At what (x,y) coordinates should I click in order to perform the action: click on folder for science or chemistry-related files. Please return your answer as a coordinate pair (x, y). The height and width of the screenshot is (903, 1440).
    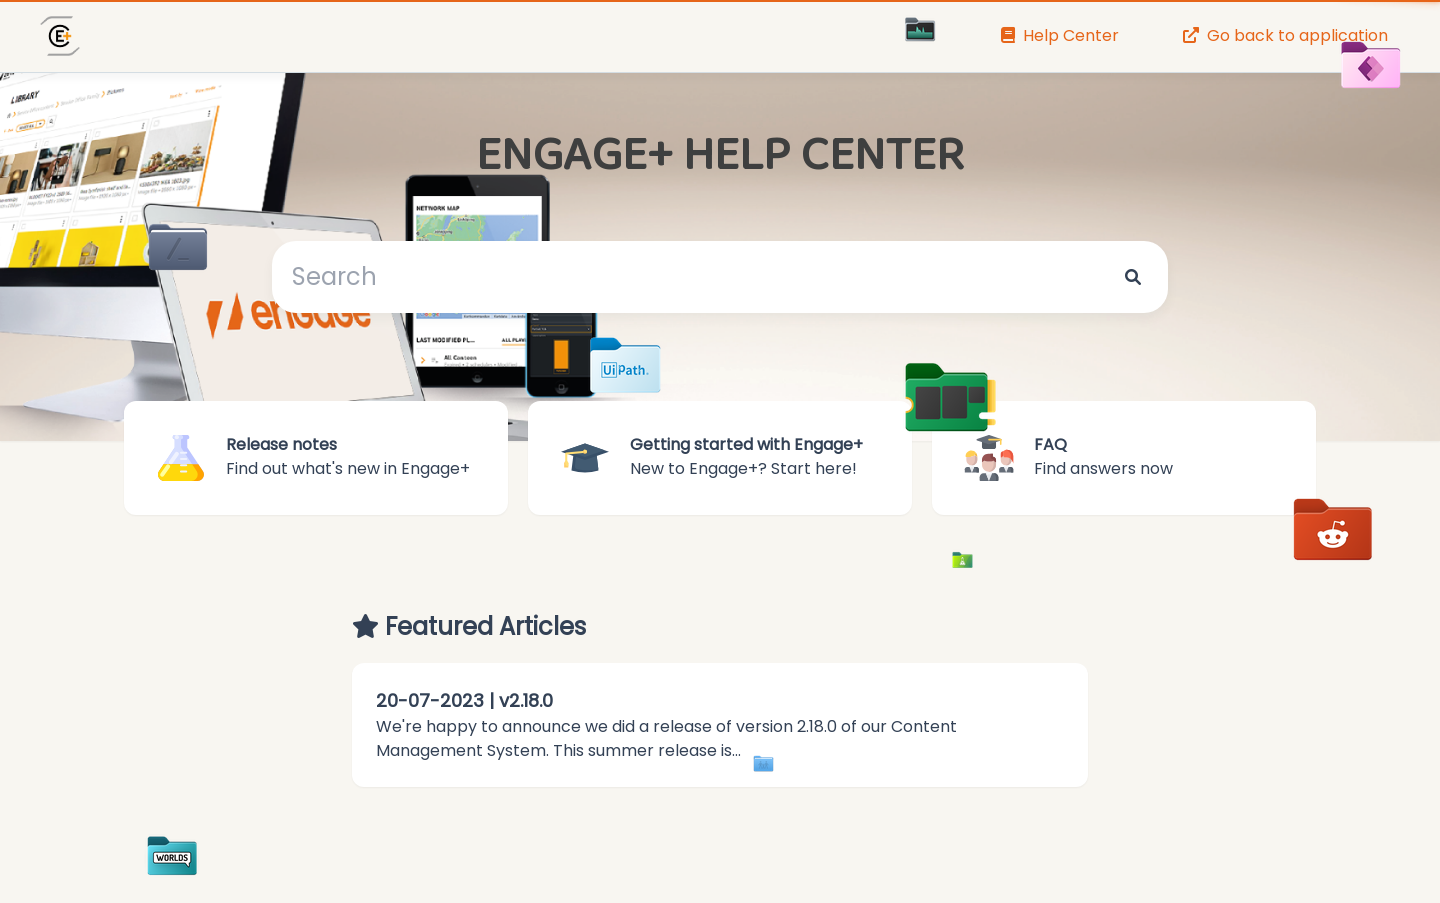
    Looking at the image, I should click on (962, 560).